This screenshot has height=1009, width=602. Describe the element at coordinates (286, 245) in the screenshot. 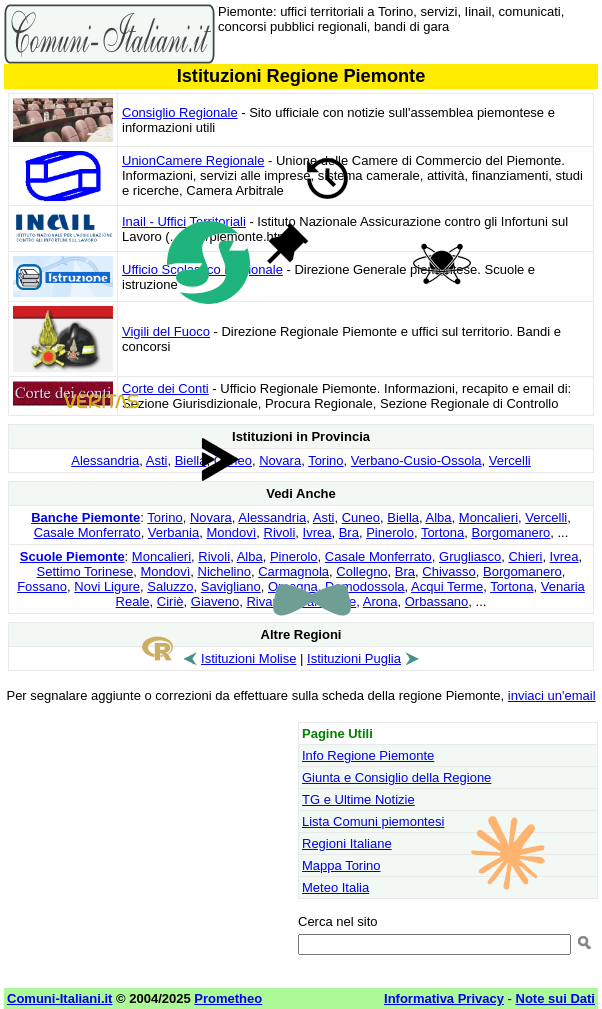

I see `pin an item to keep it visible` at that location.